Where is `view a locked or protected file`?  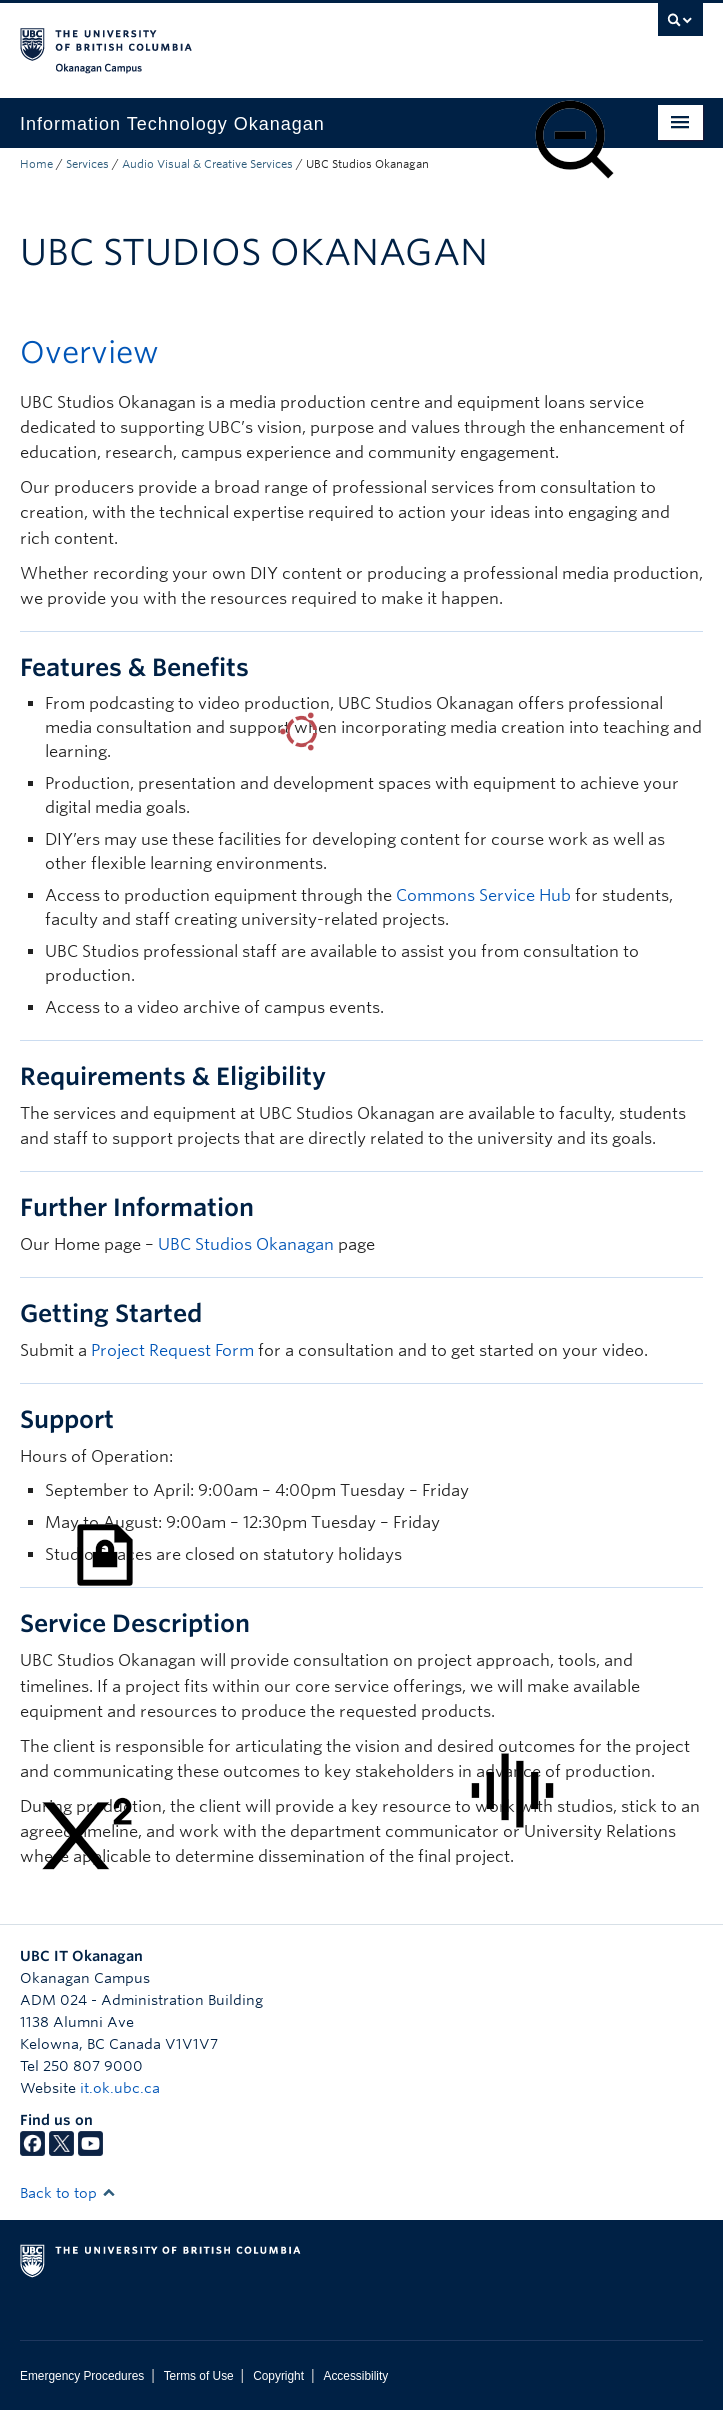
view a locked or protected file is located at coordinates (105, 1555).